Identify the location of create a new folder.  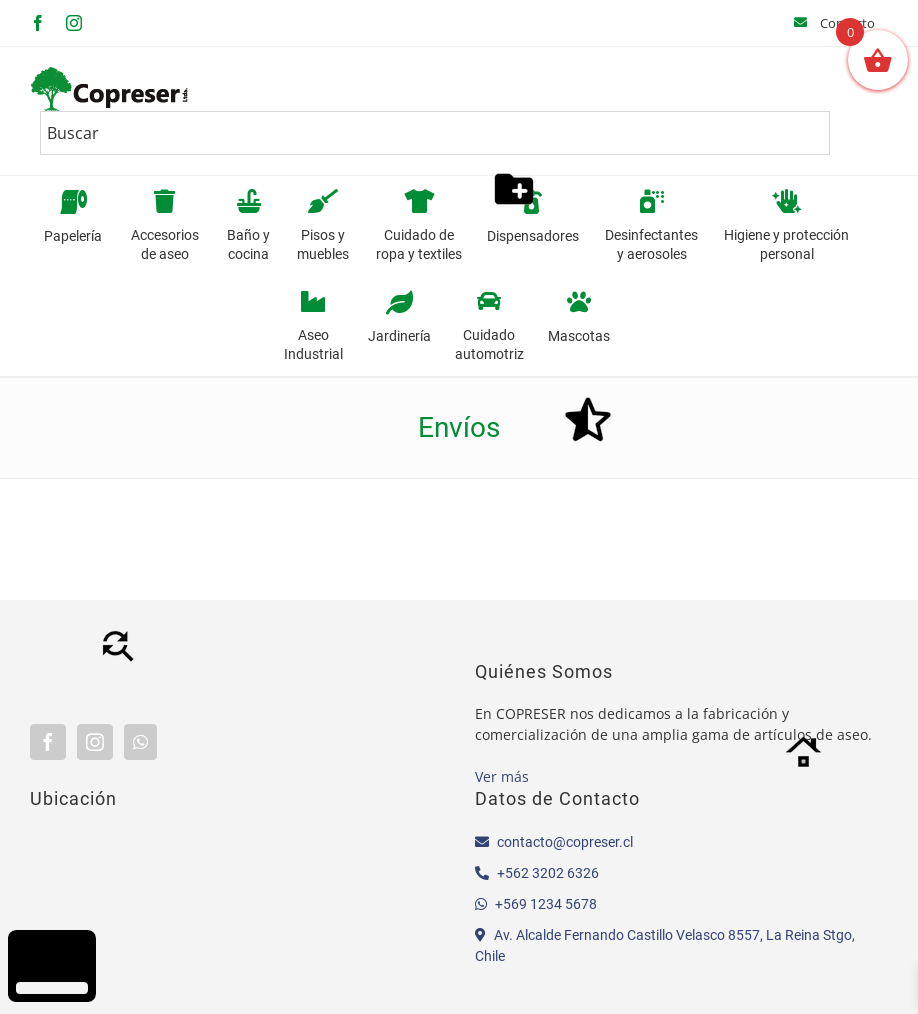
(514, 189).